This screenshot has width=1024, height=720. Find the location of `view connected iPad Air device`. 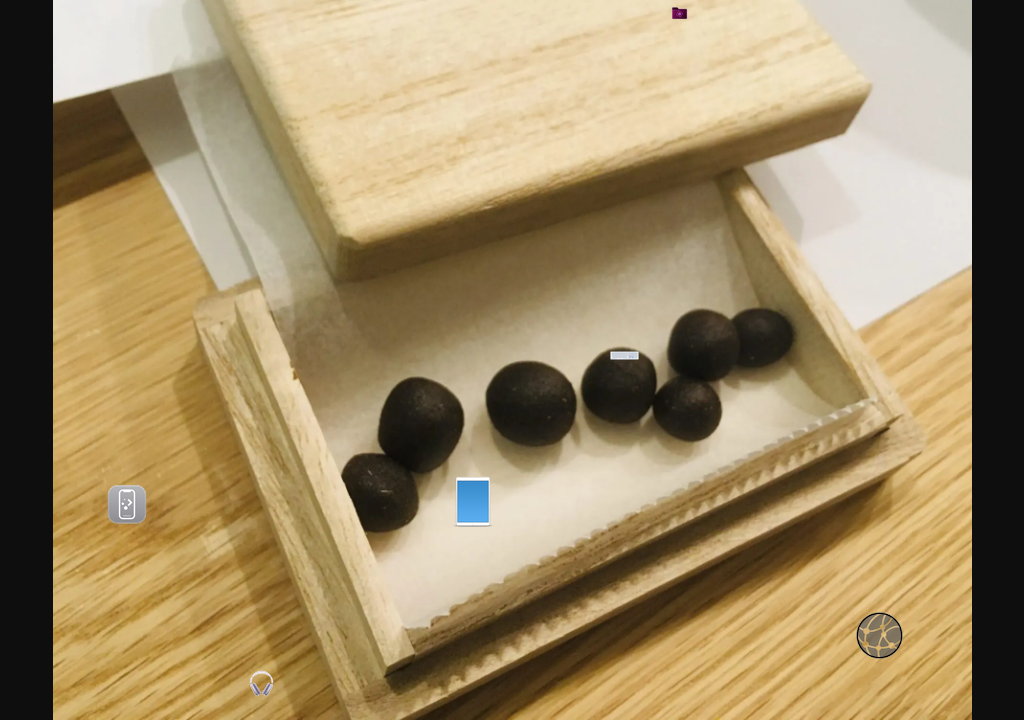

view connected iPad Air device is located at coordinates (473, 502).